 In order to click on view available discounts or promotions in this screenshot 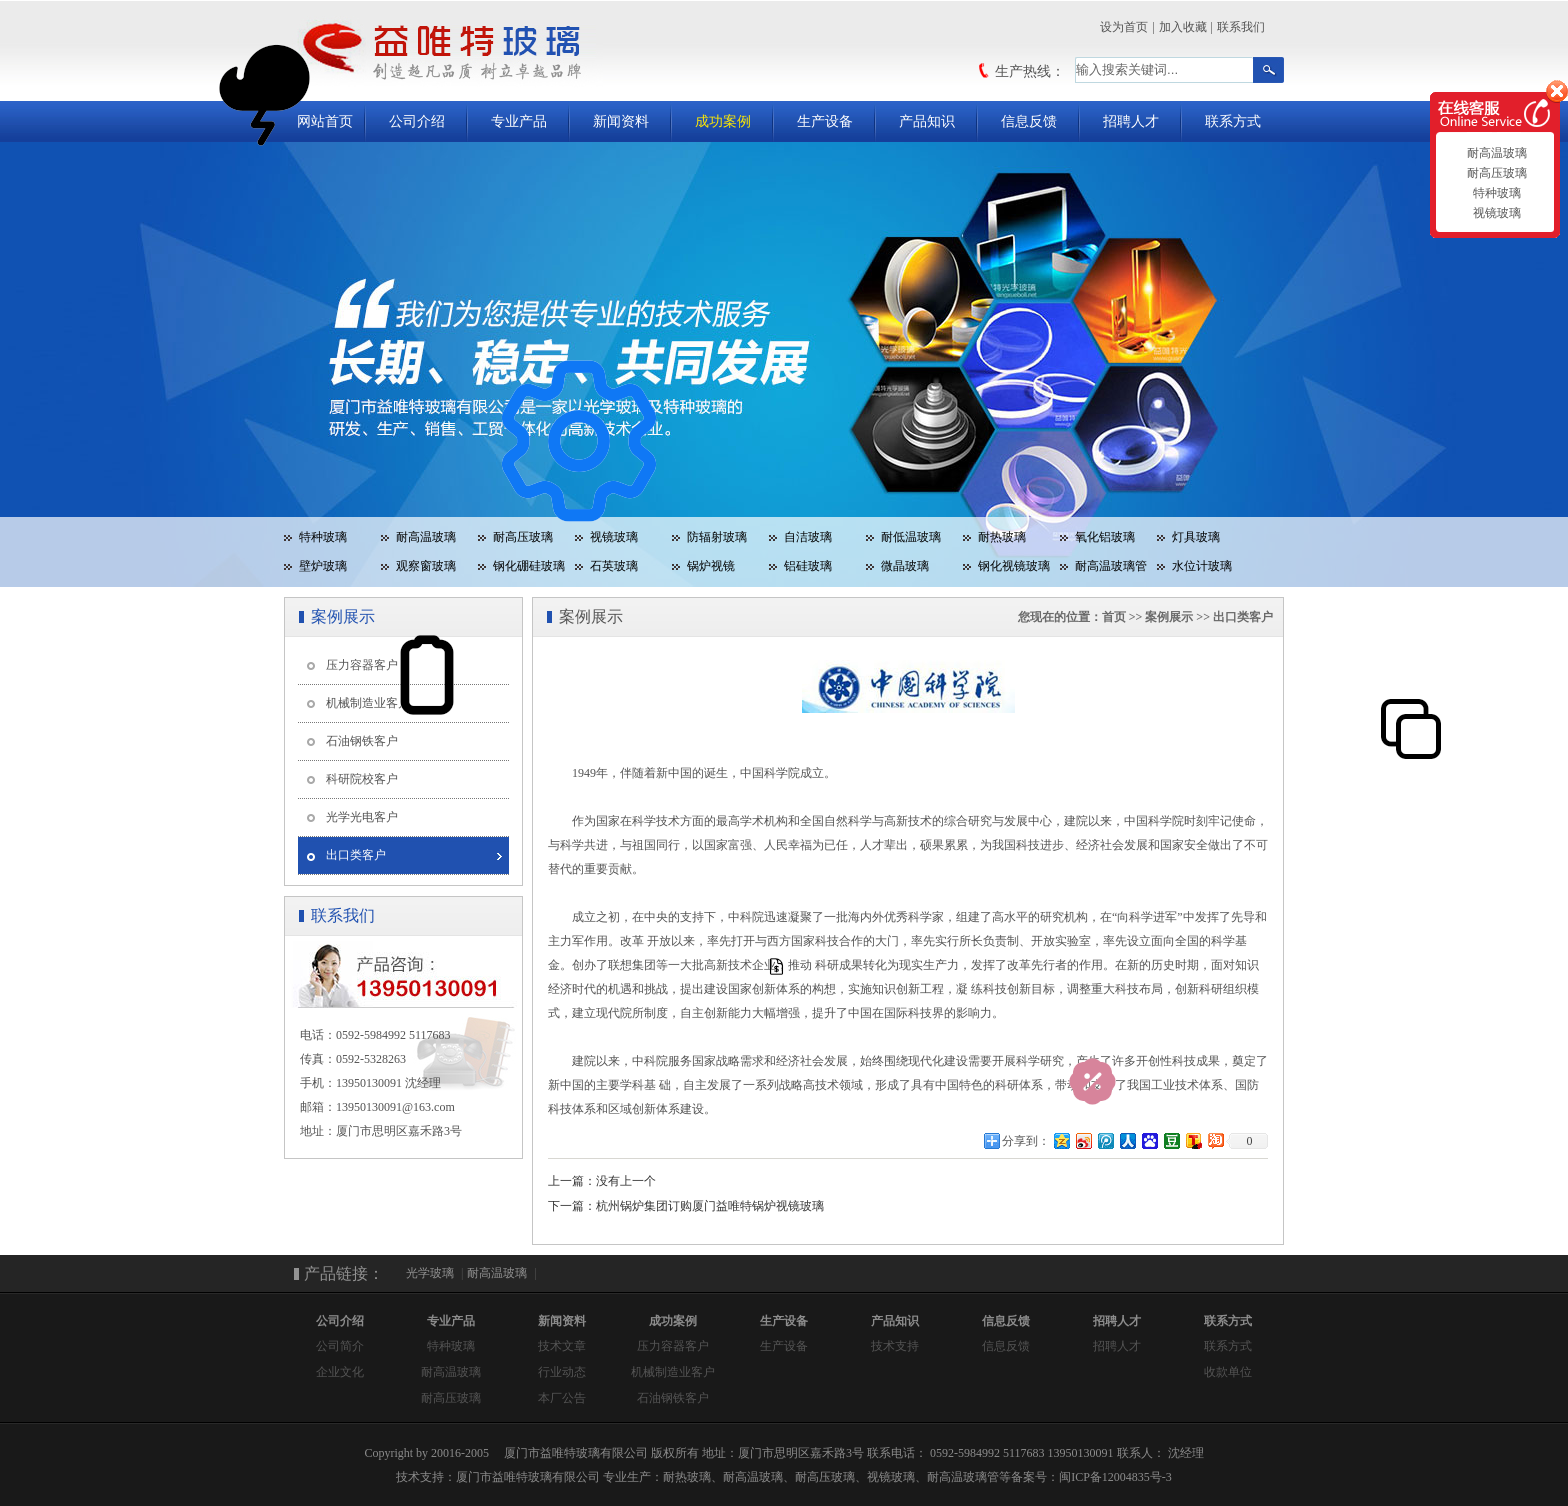, I will do `click(1092, 1081)`.